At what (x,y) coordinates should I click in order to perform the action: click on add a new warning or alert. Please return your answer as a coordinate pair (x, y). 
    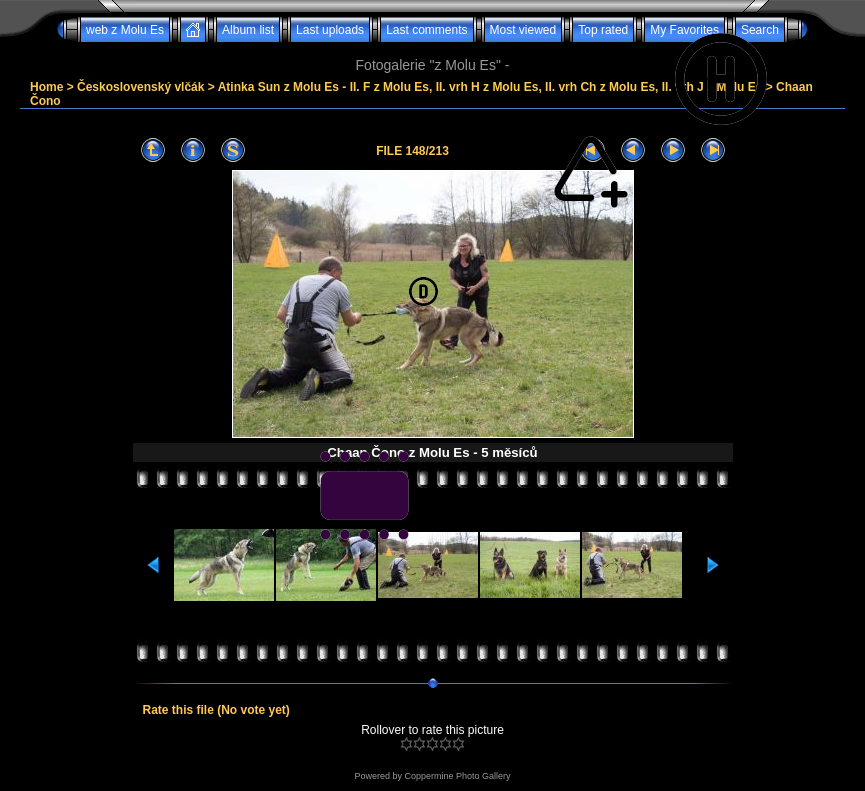
    Looking at the image, I should click on (591, 171).